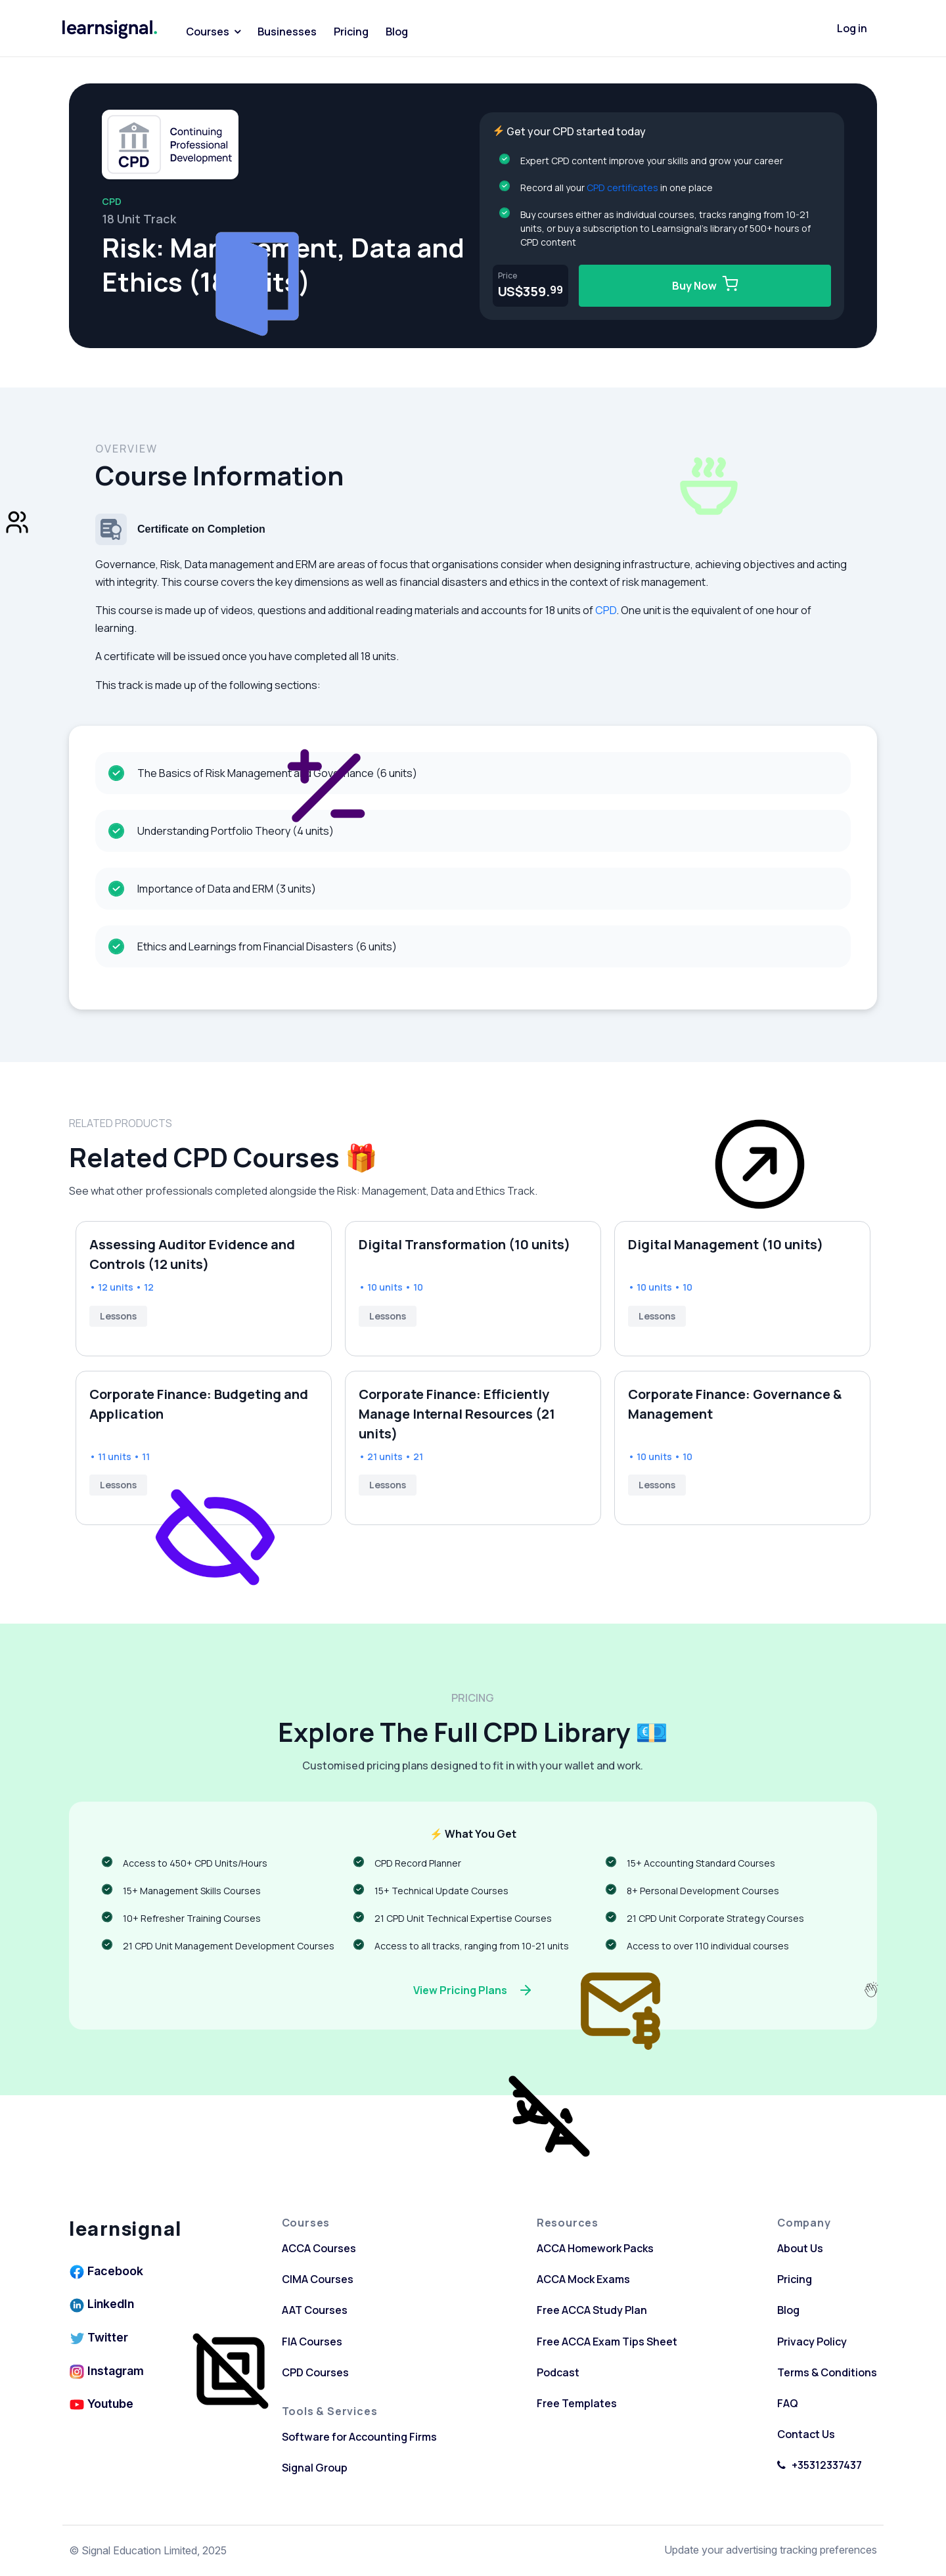 This screenshot has width=946, height=2576. Describe the element at coordinates (709, 486) in the screenshot. I see `view food or dining options` at that location.